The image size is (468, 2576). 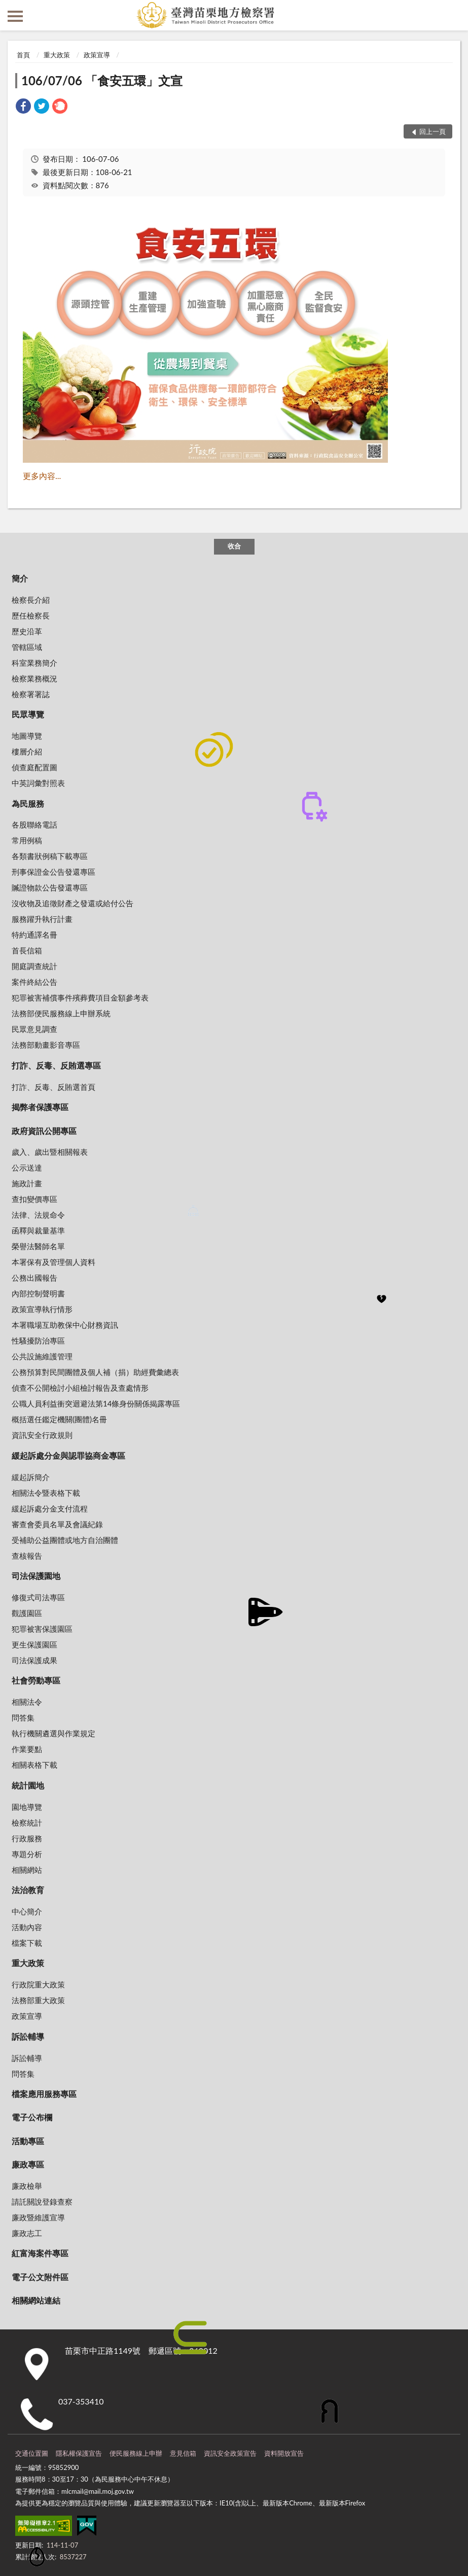 What do you see at coordinates (312, 806) in the screenshot?
I see `access smartwatch settings` at bounding box center [312, 806].